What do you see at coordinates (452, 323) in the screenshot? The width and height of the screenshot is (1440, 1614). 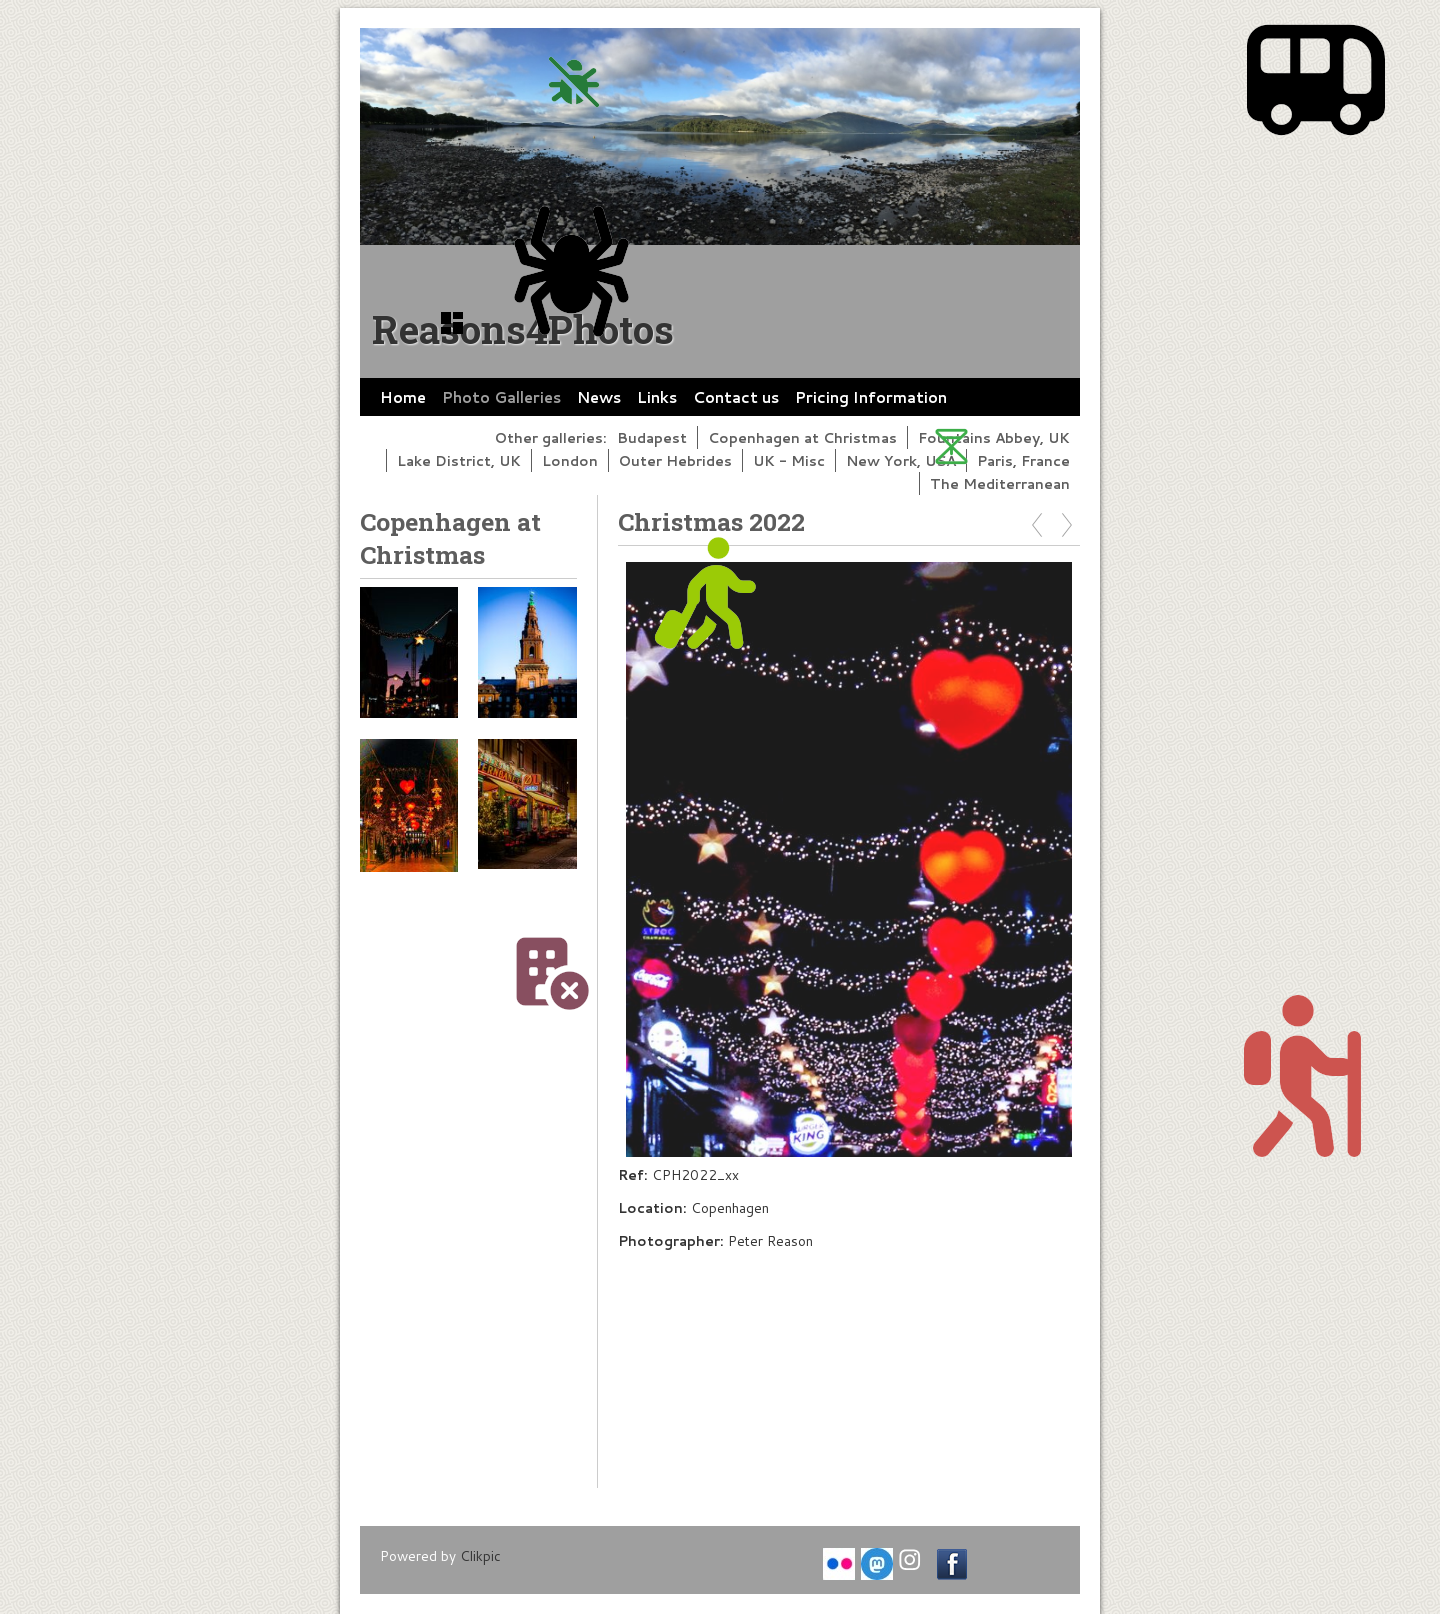 I see `access the main dashboard` at bounding box center [452, 323].